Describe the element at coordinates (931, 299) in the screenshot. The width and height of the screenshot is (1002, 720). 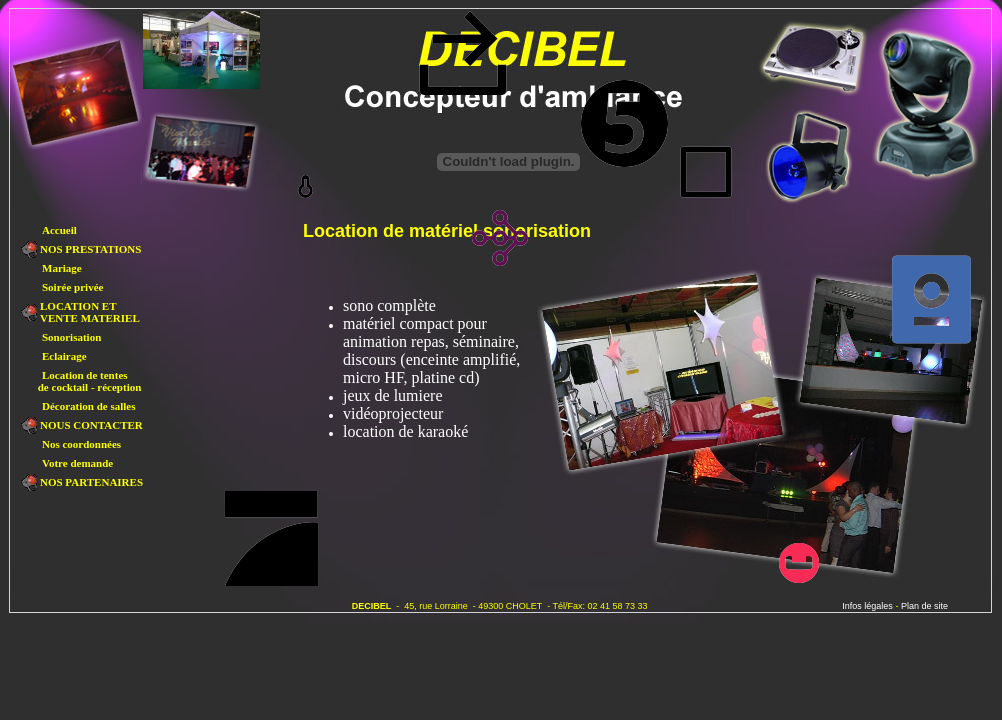
I see `view passport or travel document` at that location.